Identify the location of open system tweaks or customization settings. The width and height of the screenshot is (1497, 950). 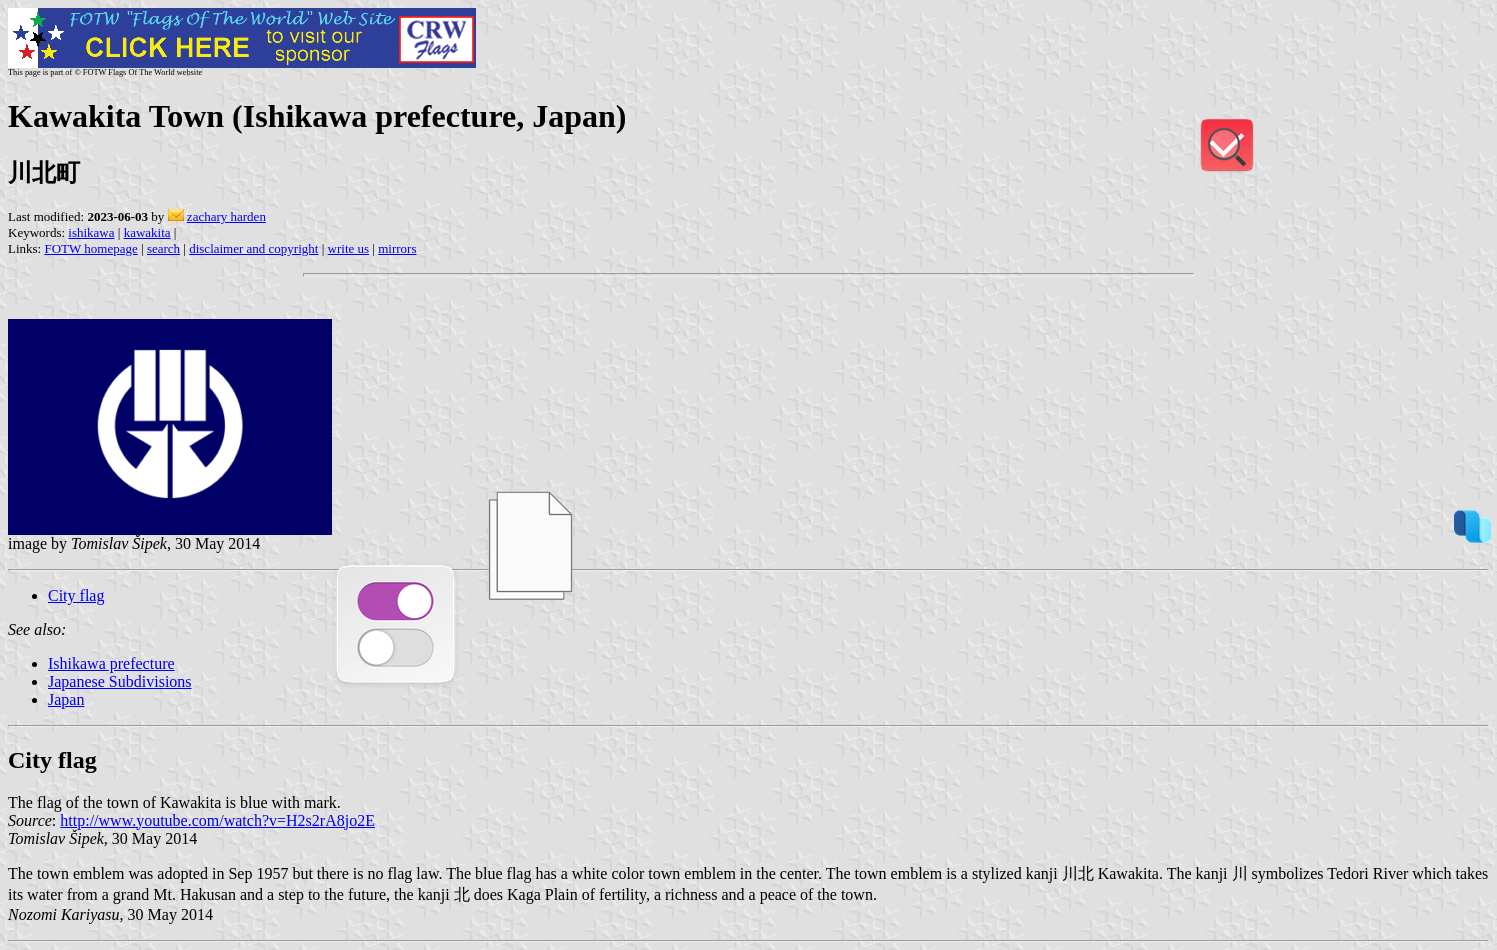
(395, 624).